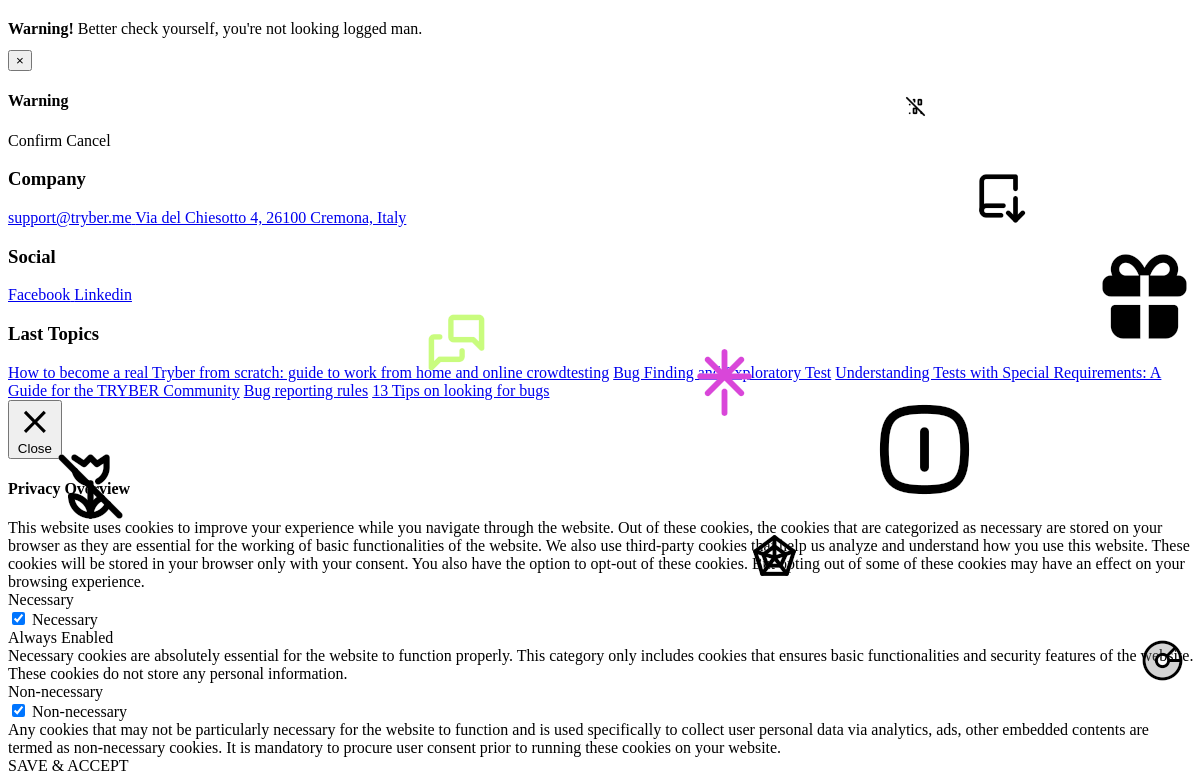  What do you see at coordinates (774, 555) in the screenshot?
I see `view radar chart analytics` at bounding box center [774, 555].